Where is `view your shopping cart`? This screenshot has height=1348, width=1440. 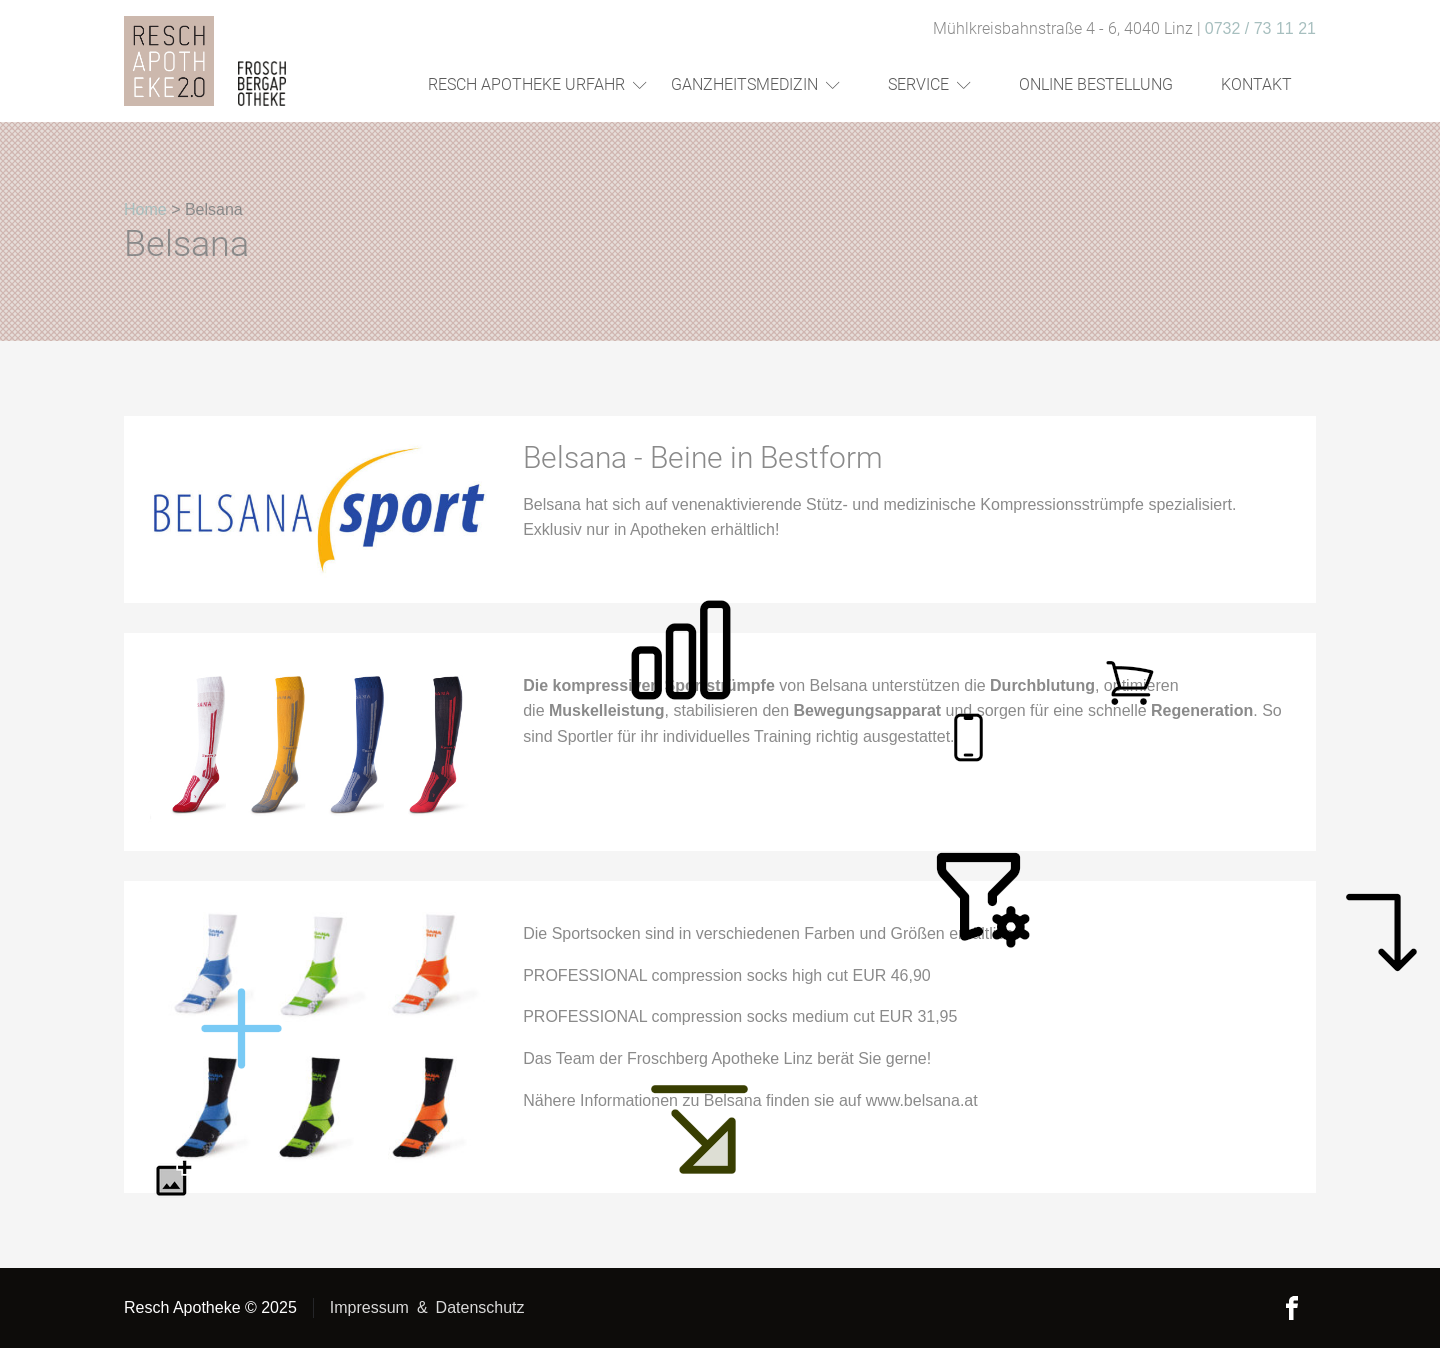
view your shopping cart is located at coordinates (1130, 683).